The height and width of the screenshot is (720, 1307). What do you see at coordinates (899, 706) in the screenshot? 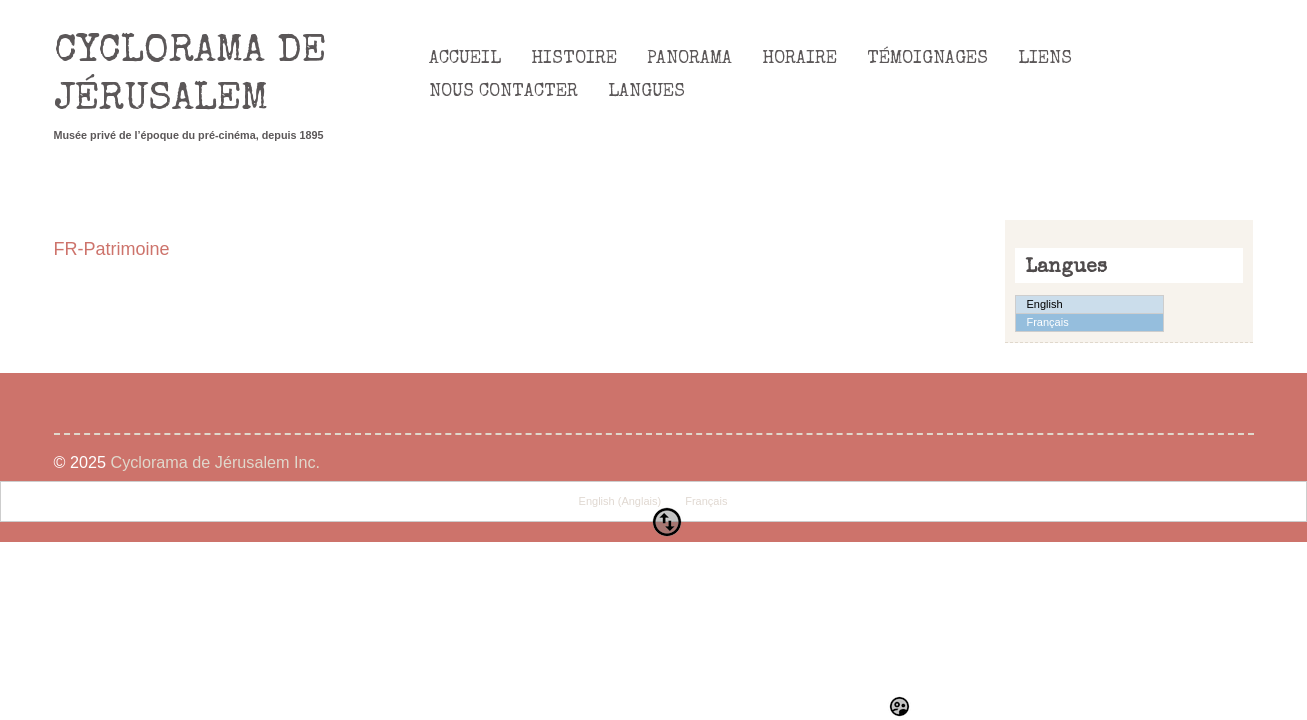
I see `view supervised or child accounts` at bounding box center [899, 706].